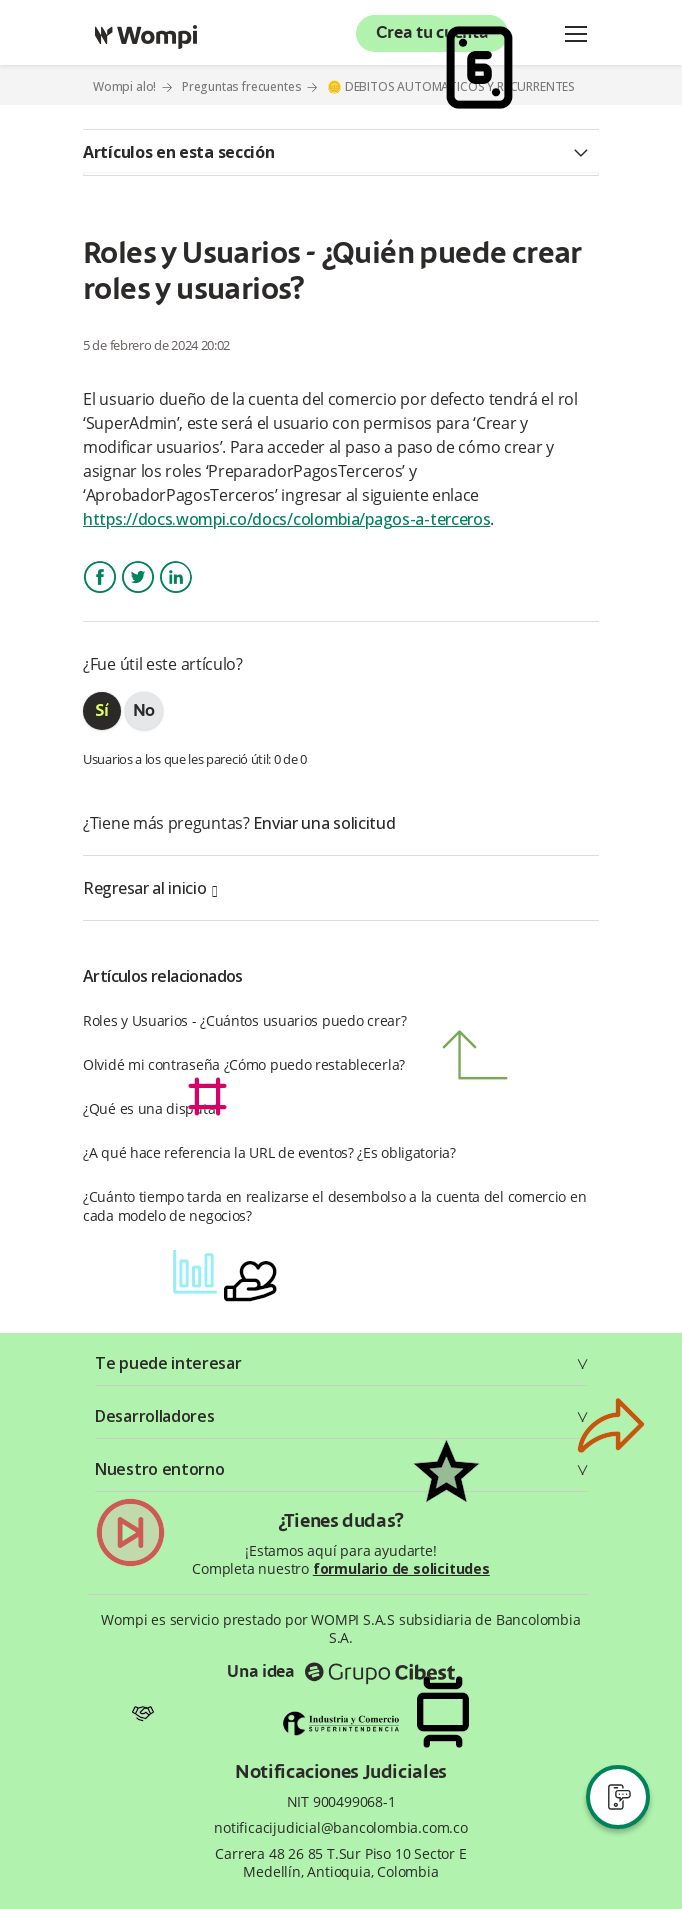 The height and width of the screenshot is (1909, 682). What do you see at coordinates (479, 67) in the screenshot?
I see `playing card with value six` at bounding box center [479, 67].